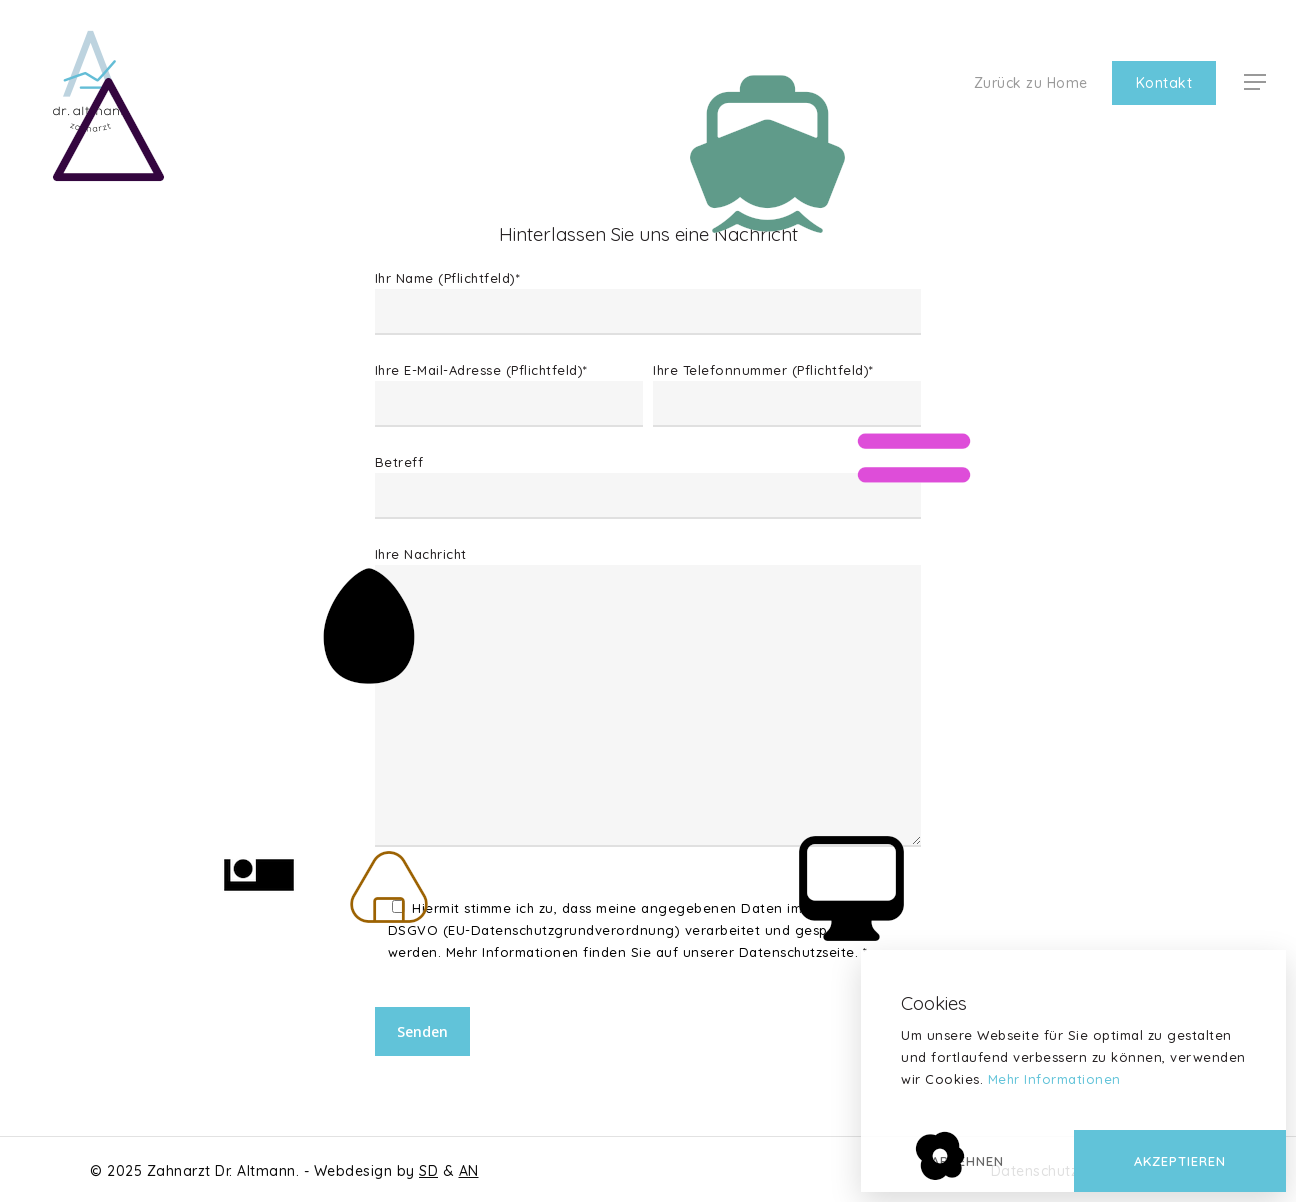  Describe the element at coordinates (940, 1156) in the screenshot. I see `indicates breakfast or morning meal options` at that location.